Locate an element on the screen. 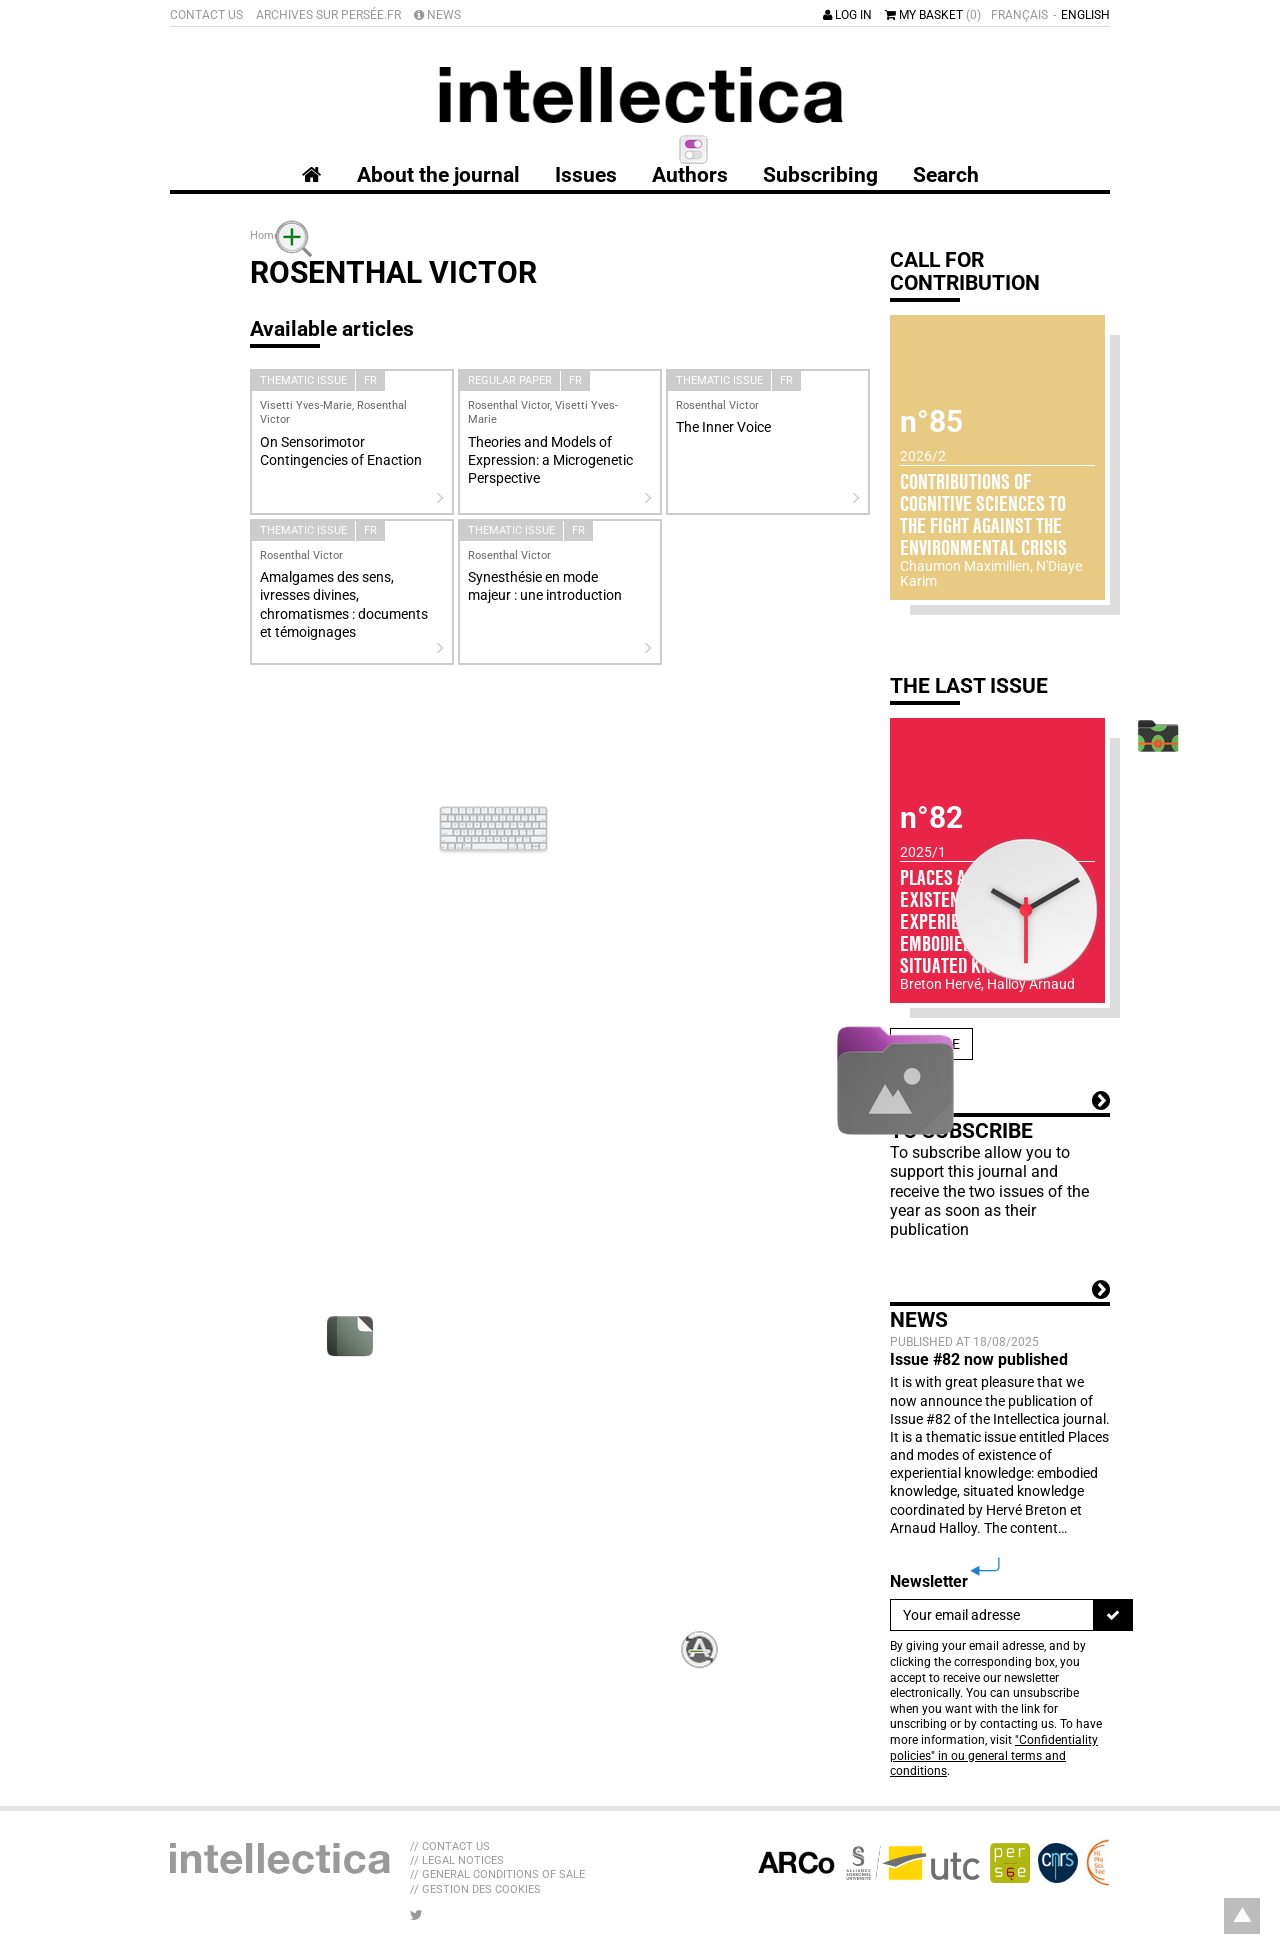 This screenshot has height=1954, width=1280. connect a wireless bluetooth keyboard is located at coordinates (493, 828).